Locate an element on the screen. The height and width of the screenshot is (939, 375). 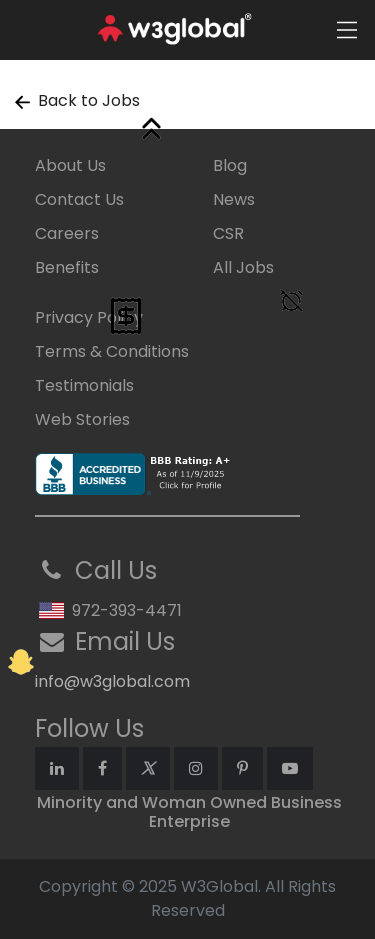
disable or turn off alarm is located at coordinates (291, 300).